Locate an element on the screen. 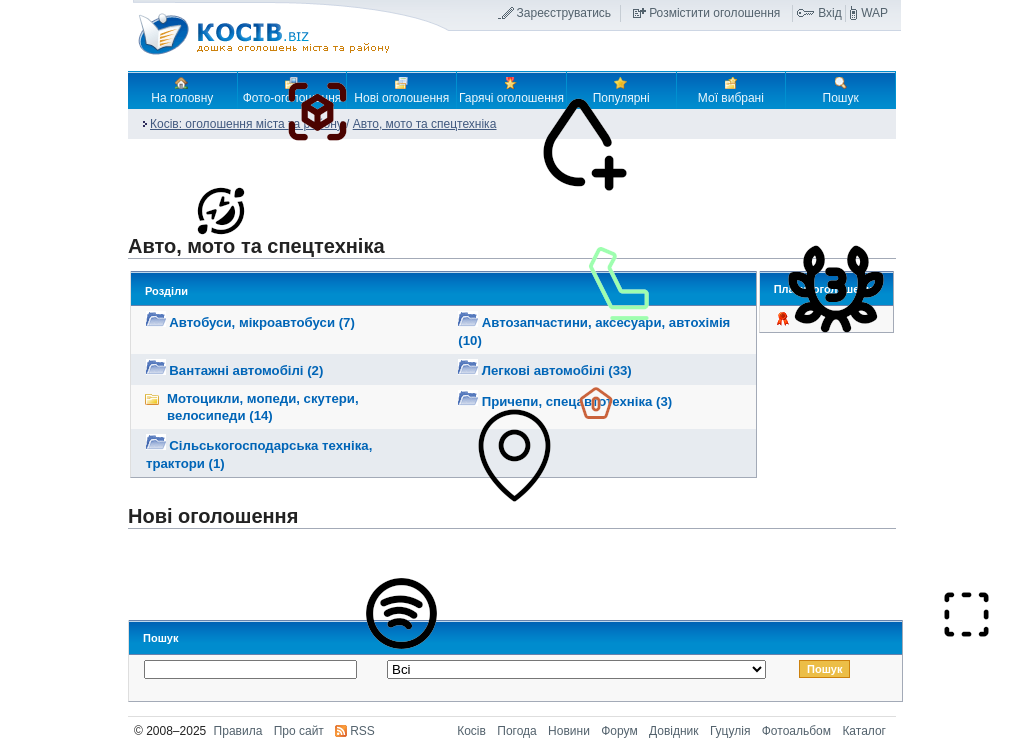 The image size is (1024, 751). third place ranking or award is located at coordinates (836, 289).